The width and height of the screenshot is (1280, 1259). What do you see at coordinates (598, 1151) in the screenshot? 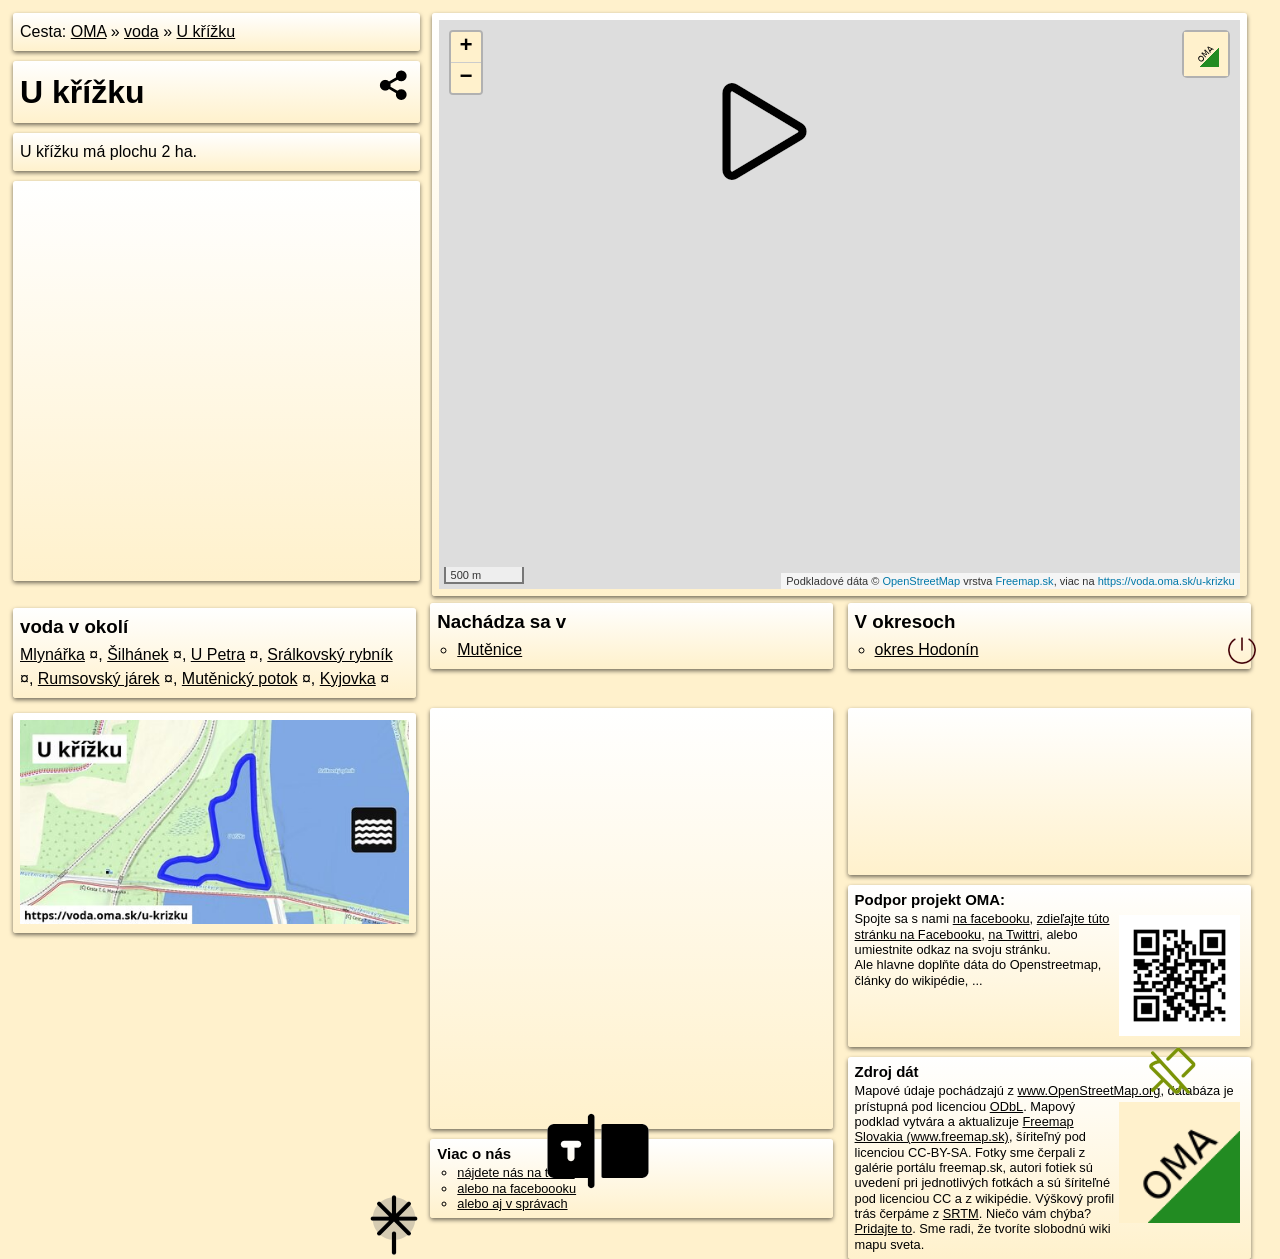
I see `enter text in an input field` at bounding box center [598, 1151].